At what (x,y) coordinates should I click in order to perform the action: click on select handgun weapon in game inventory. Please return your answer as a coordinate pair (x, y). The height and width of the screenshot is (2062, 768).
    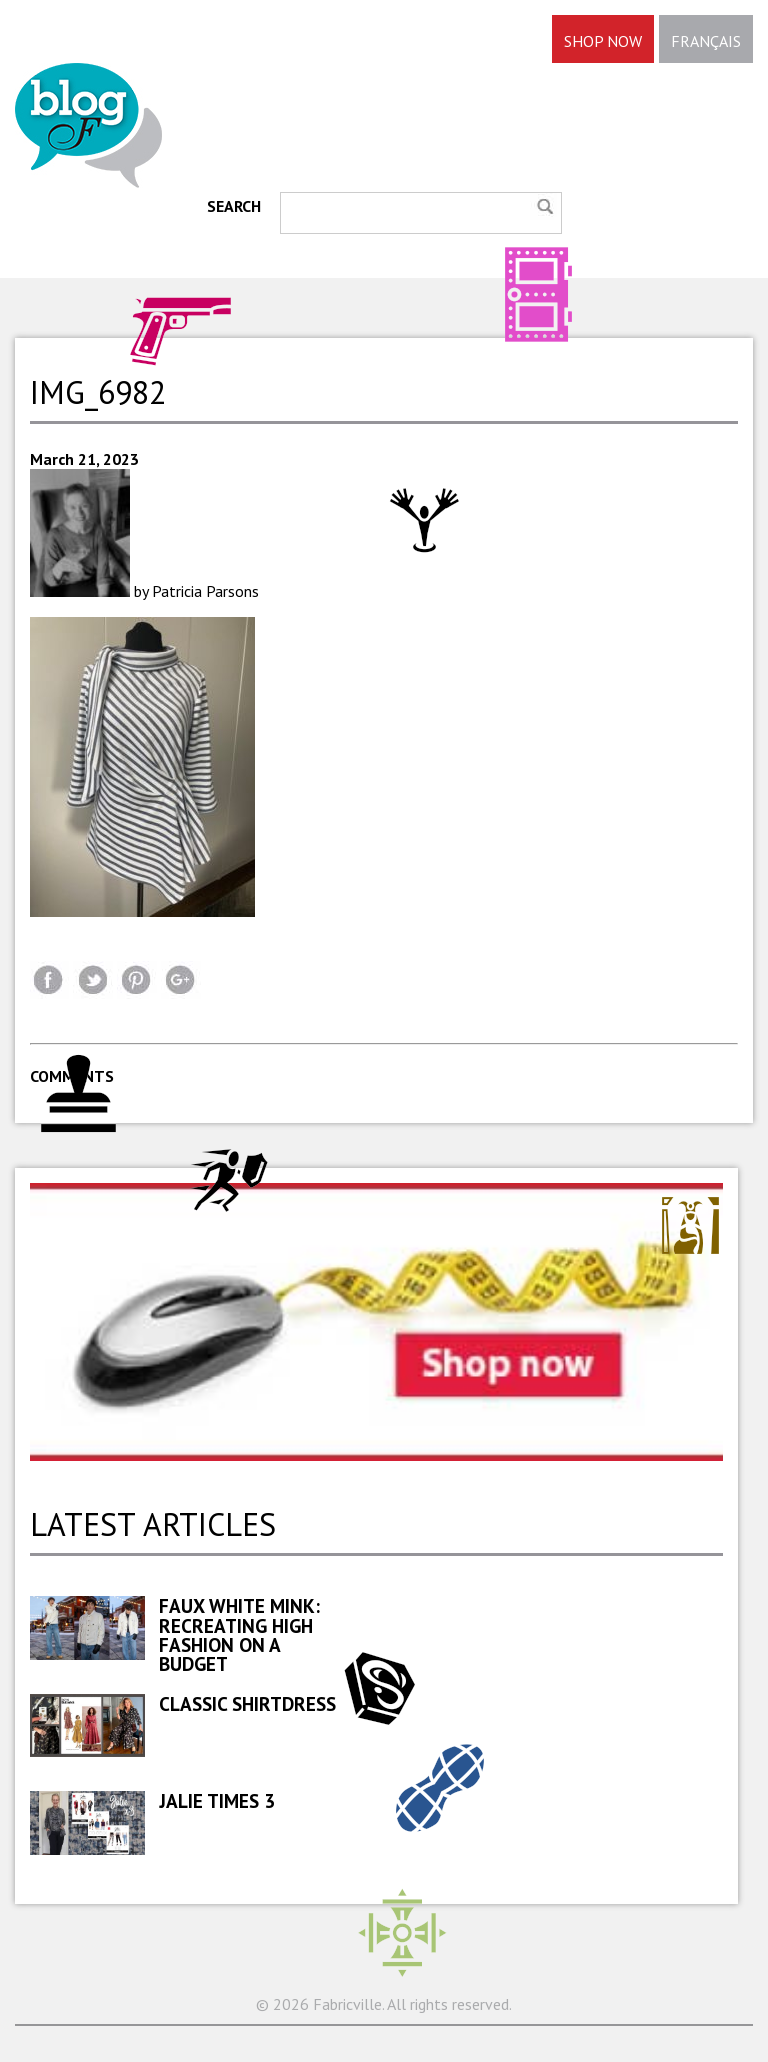
    Looking at the image, I should click on (180, 331).